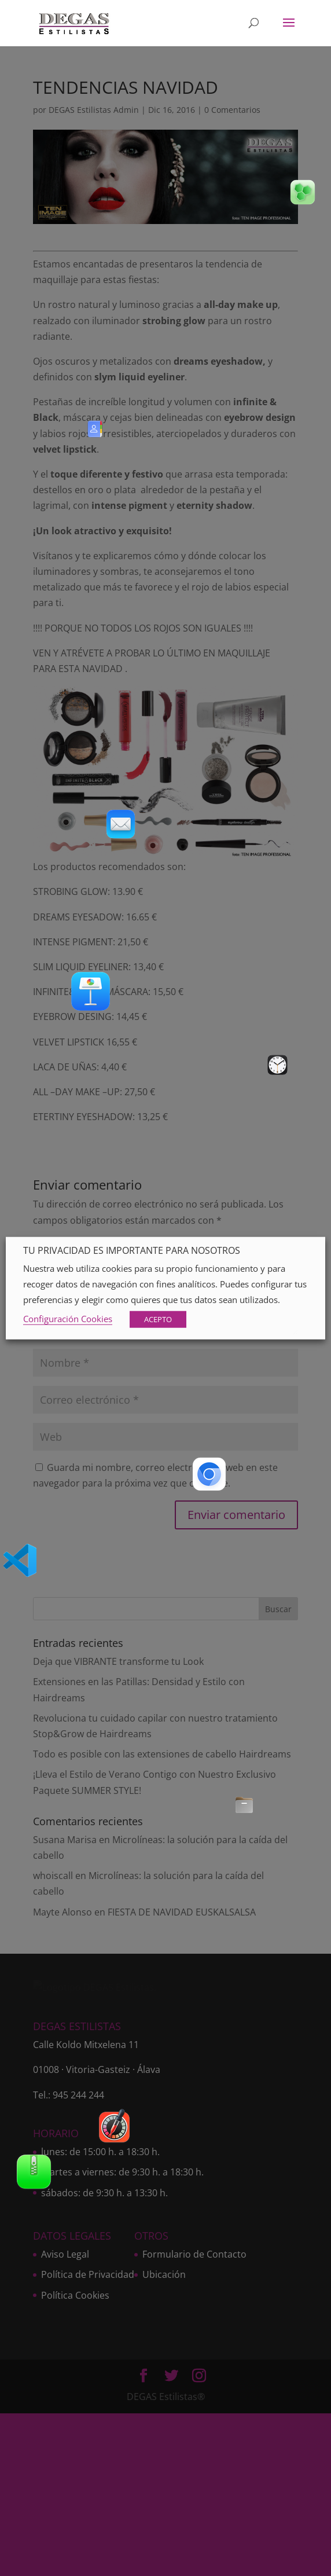 This screenshot has width=331, height=2576. I want to click on open the contacts app, so click(95, 429).